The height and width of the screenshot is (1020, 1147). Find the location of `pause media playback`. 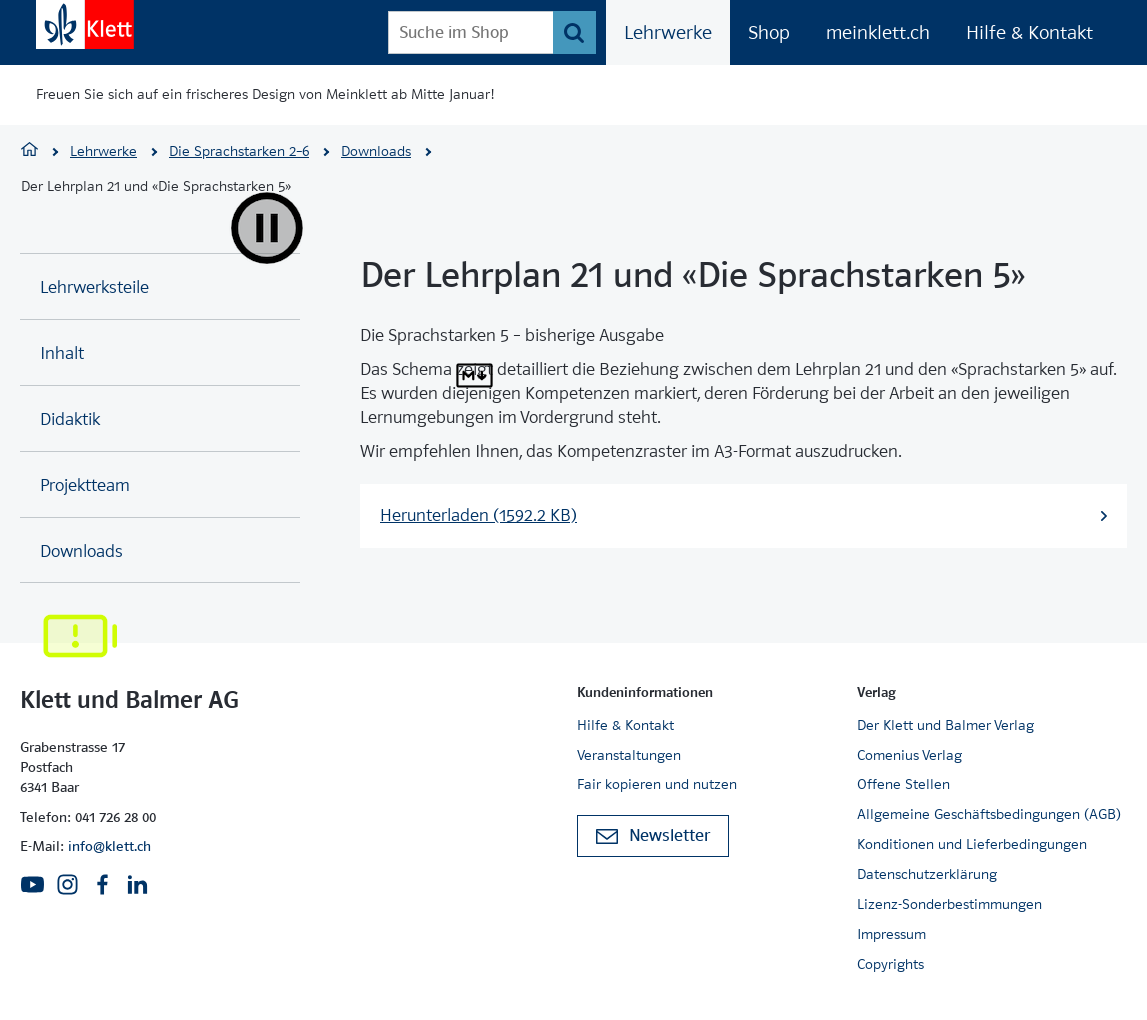

pause media playback is located at coordinates (267, 228).